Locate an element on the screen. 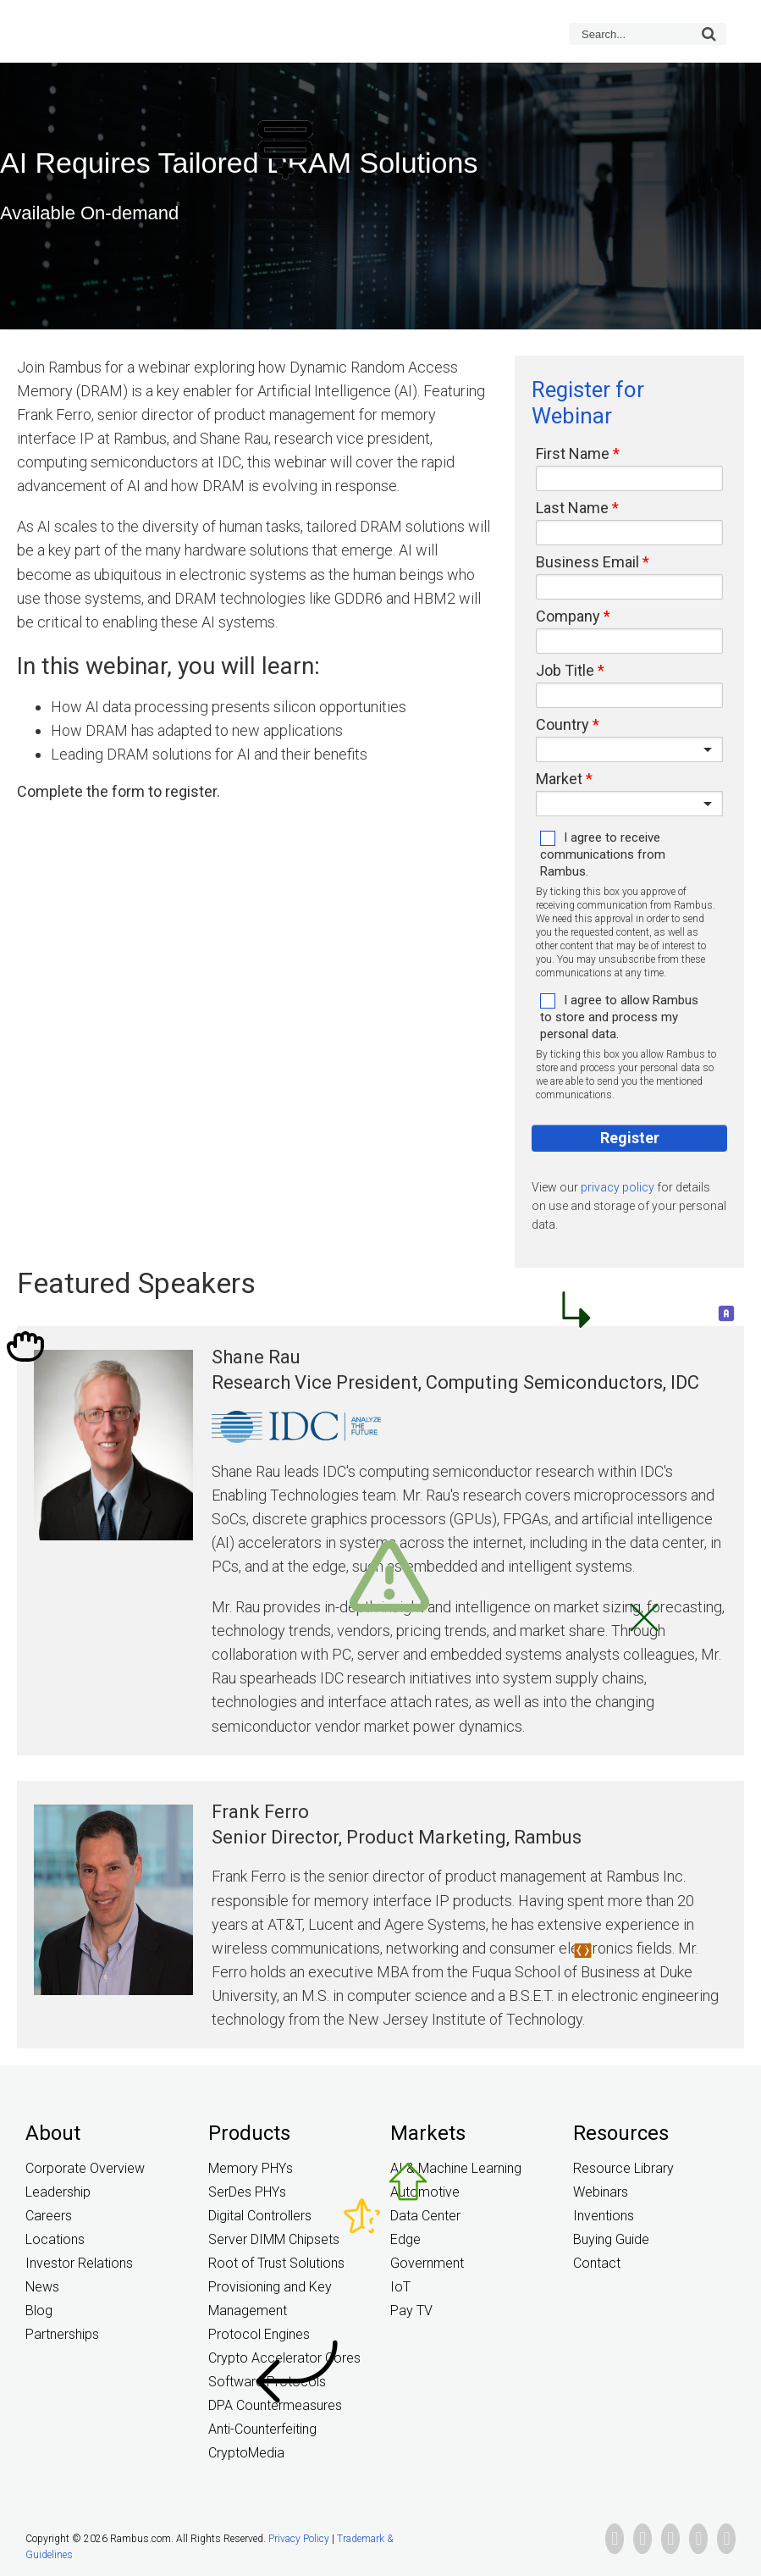 This screenshot has width=761, height=2576. reply to a message is located at coordinates (296, 2371).